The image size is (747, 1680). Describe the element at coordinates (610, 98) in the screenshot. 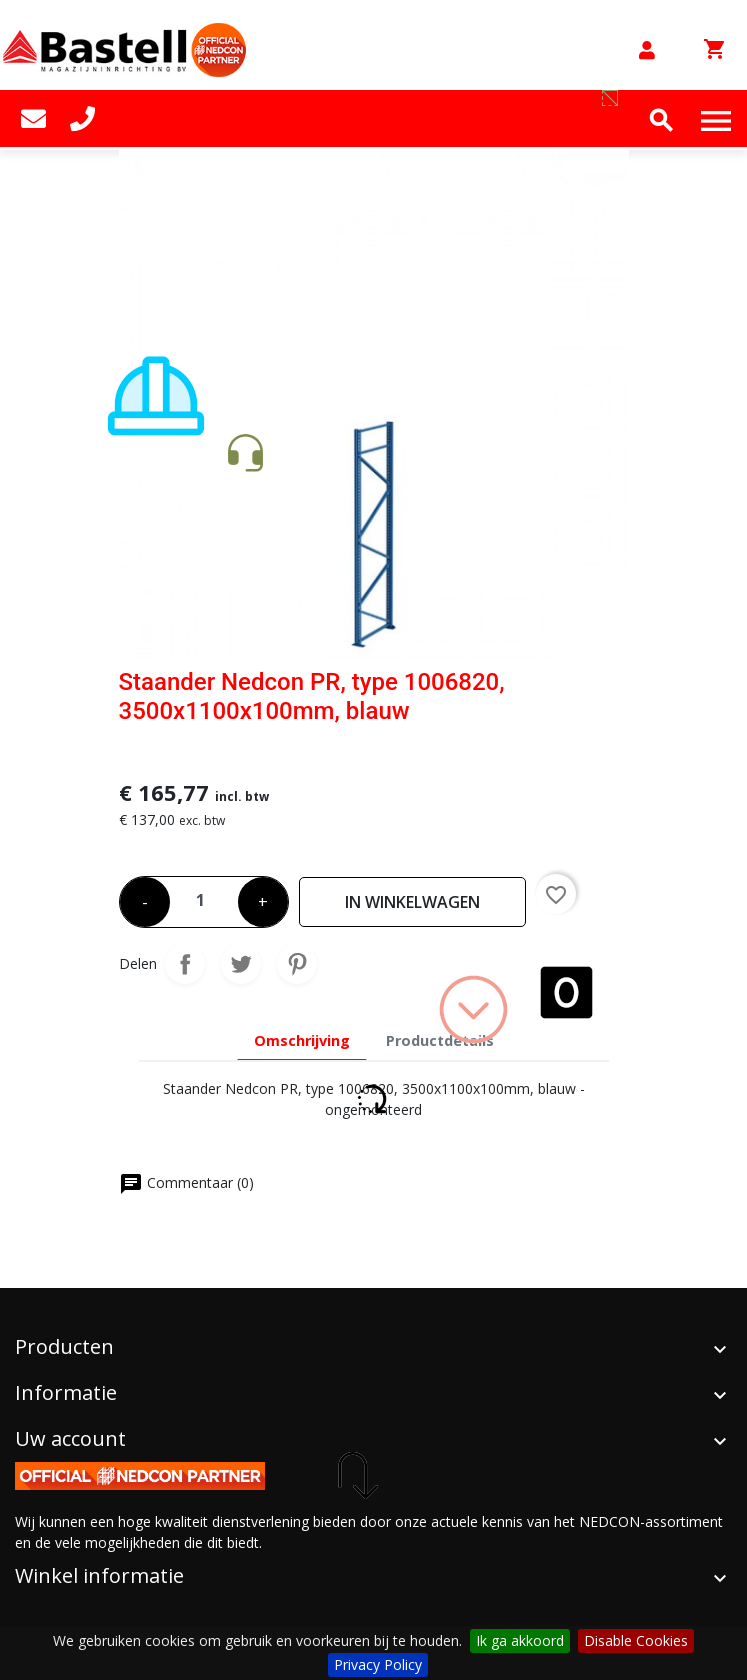

I see `invert current selection` at that location.